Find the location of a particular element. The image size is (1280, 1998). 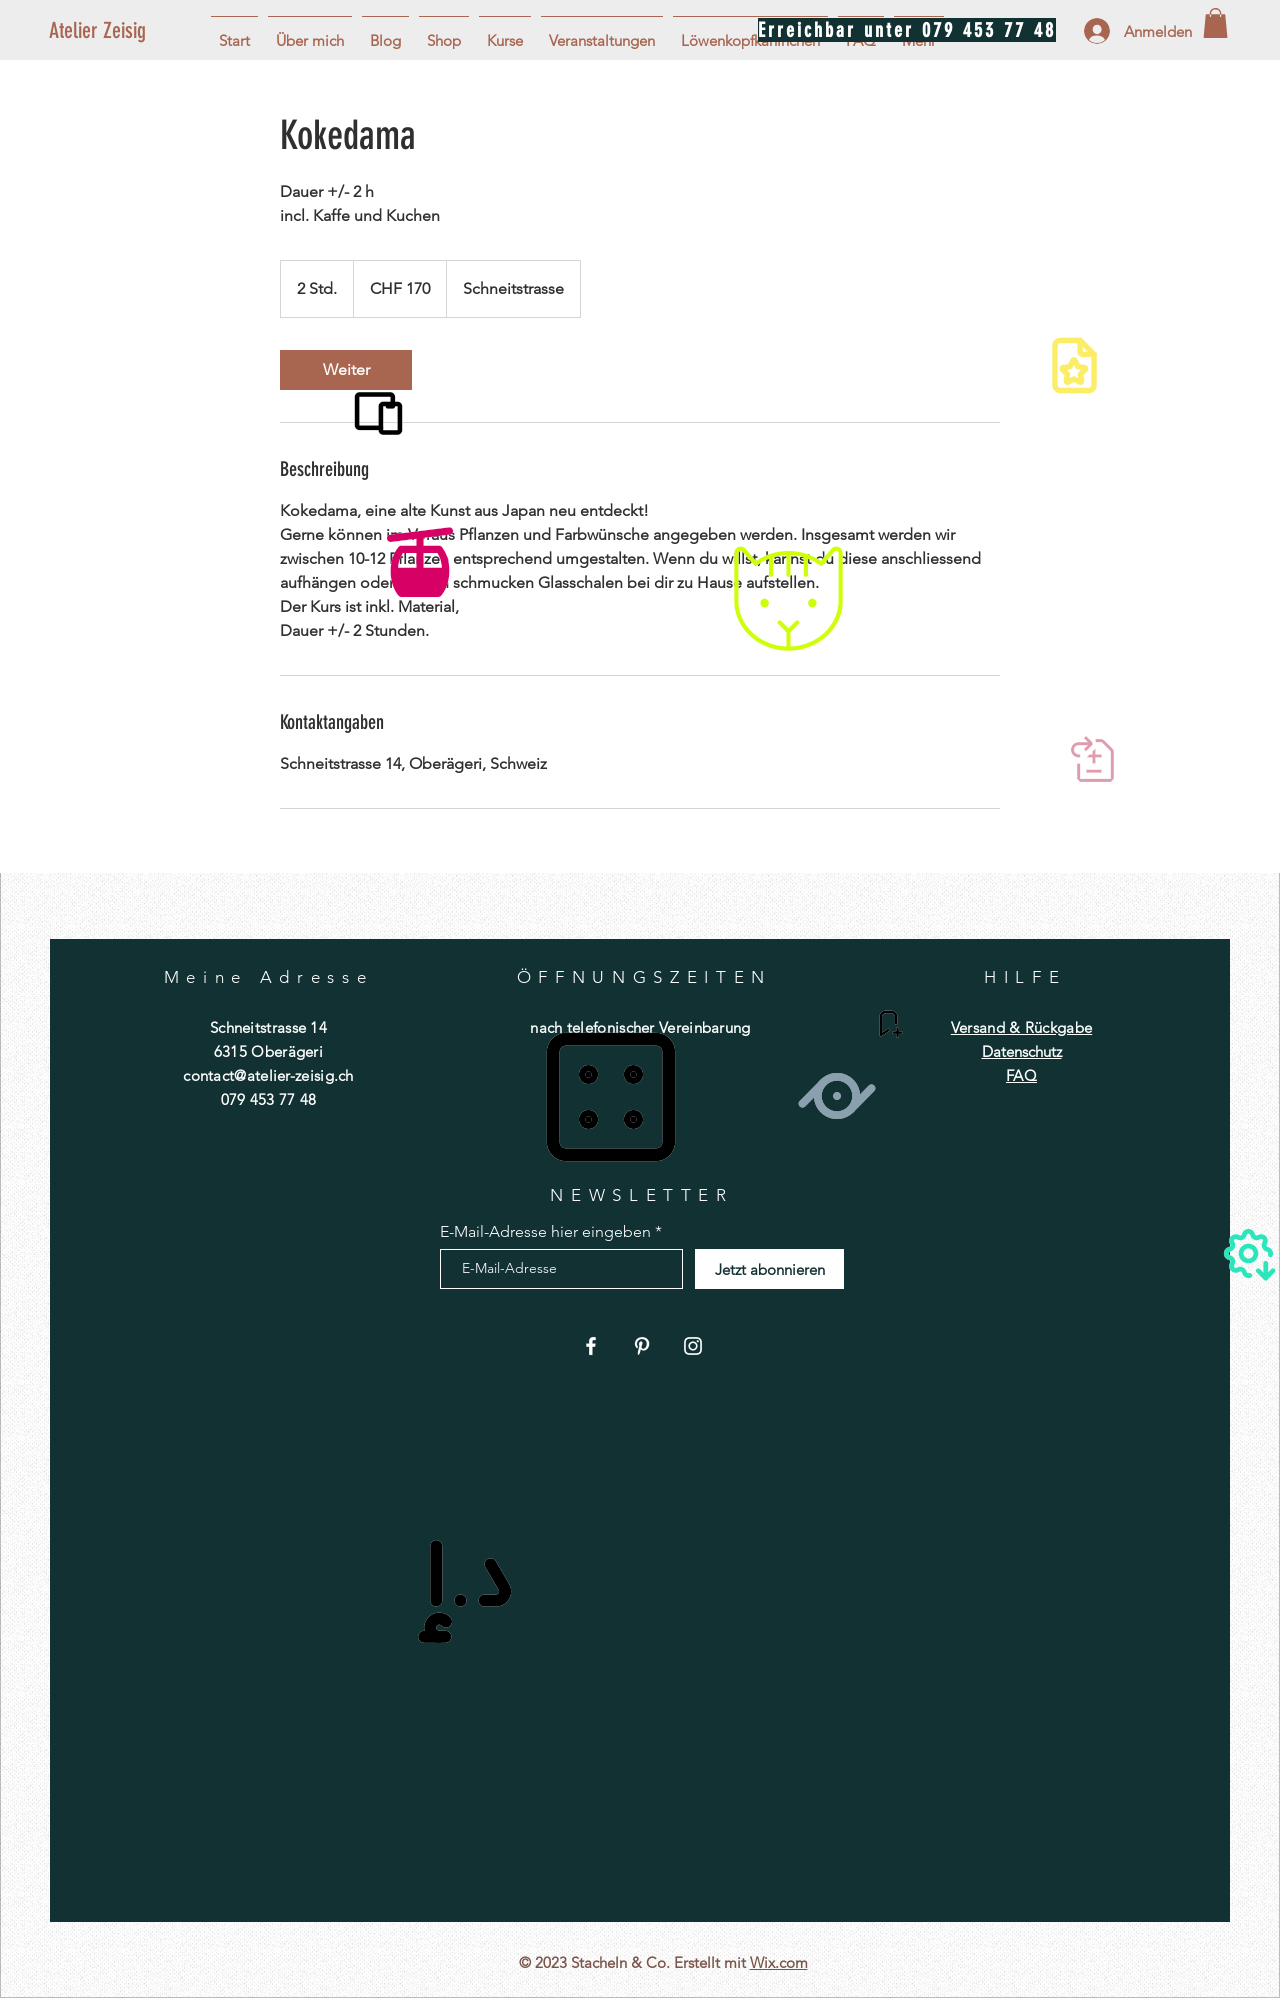

download or export settings is located at coordinates (1248, 1253).